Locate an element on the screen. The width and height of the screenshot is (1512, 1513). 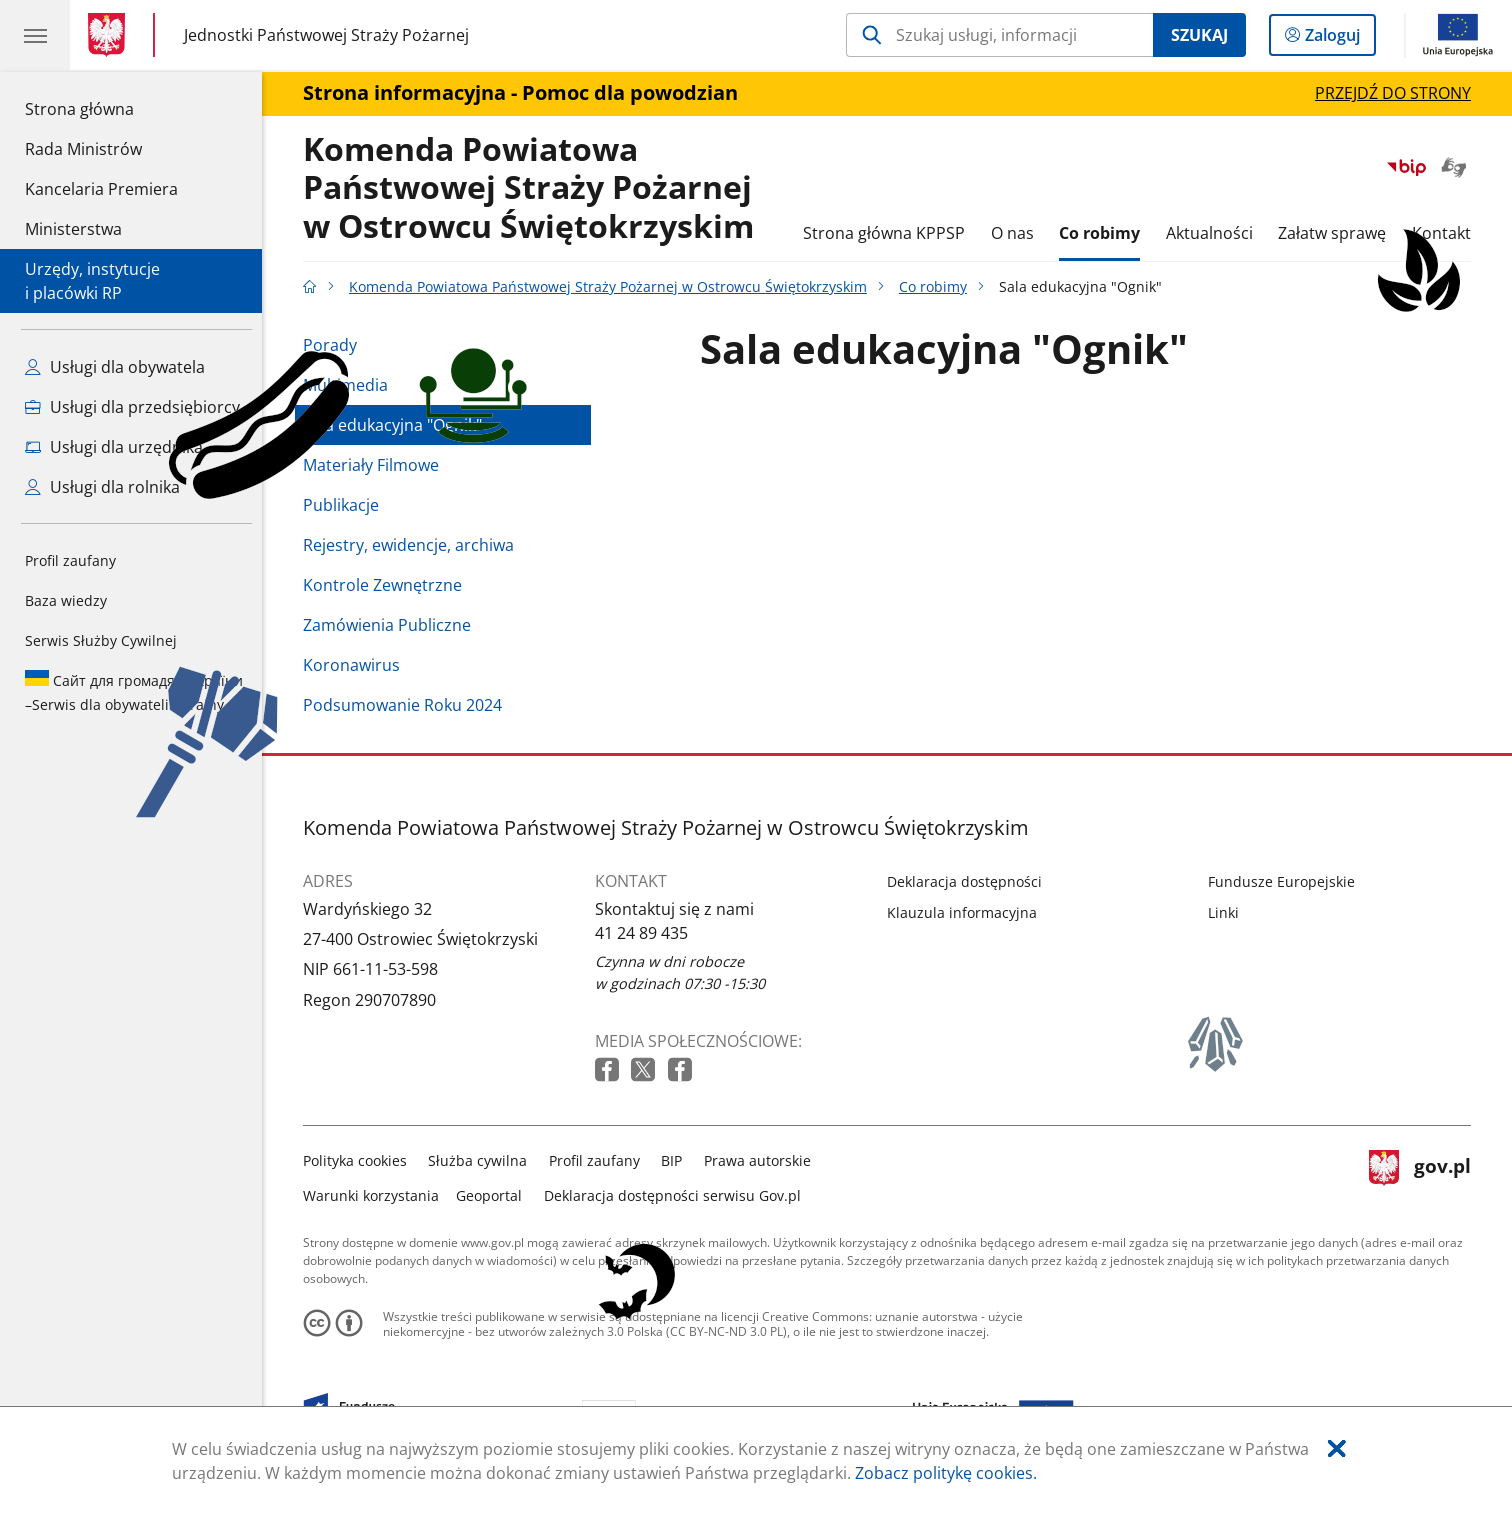
stone age or primitive tool category in a crafting game is located at coordinates (209, 741).